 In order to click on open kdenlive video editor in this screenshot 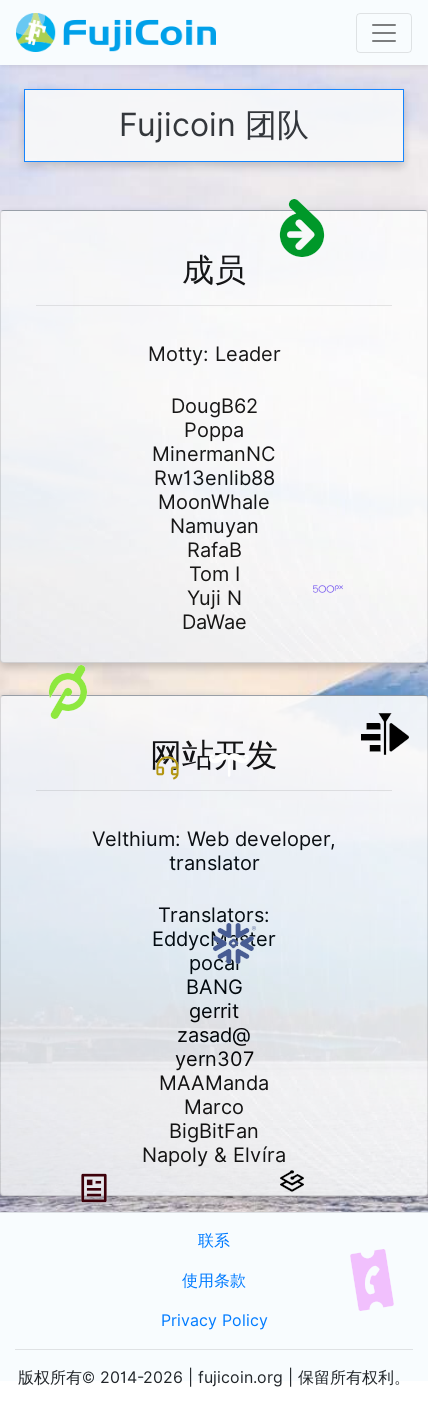, I will do `click(385, 734)`.